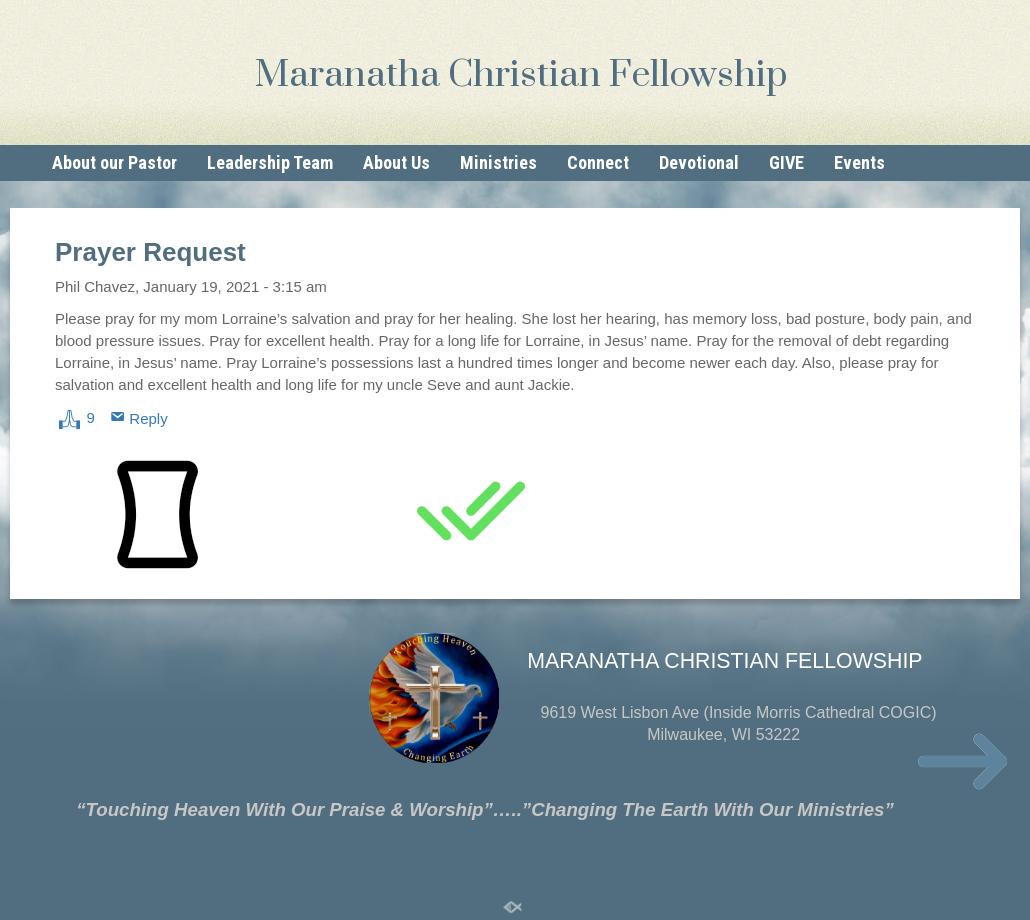 The width and height of the screenshot is (1030, 920). I want to click on navigate to the next item or step, so click(962, 761).